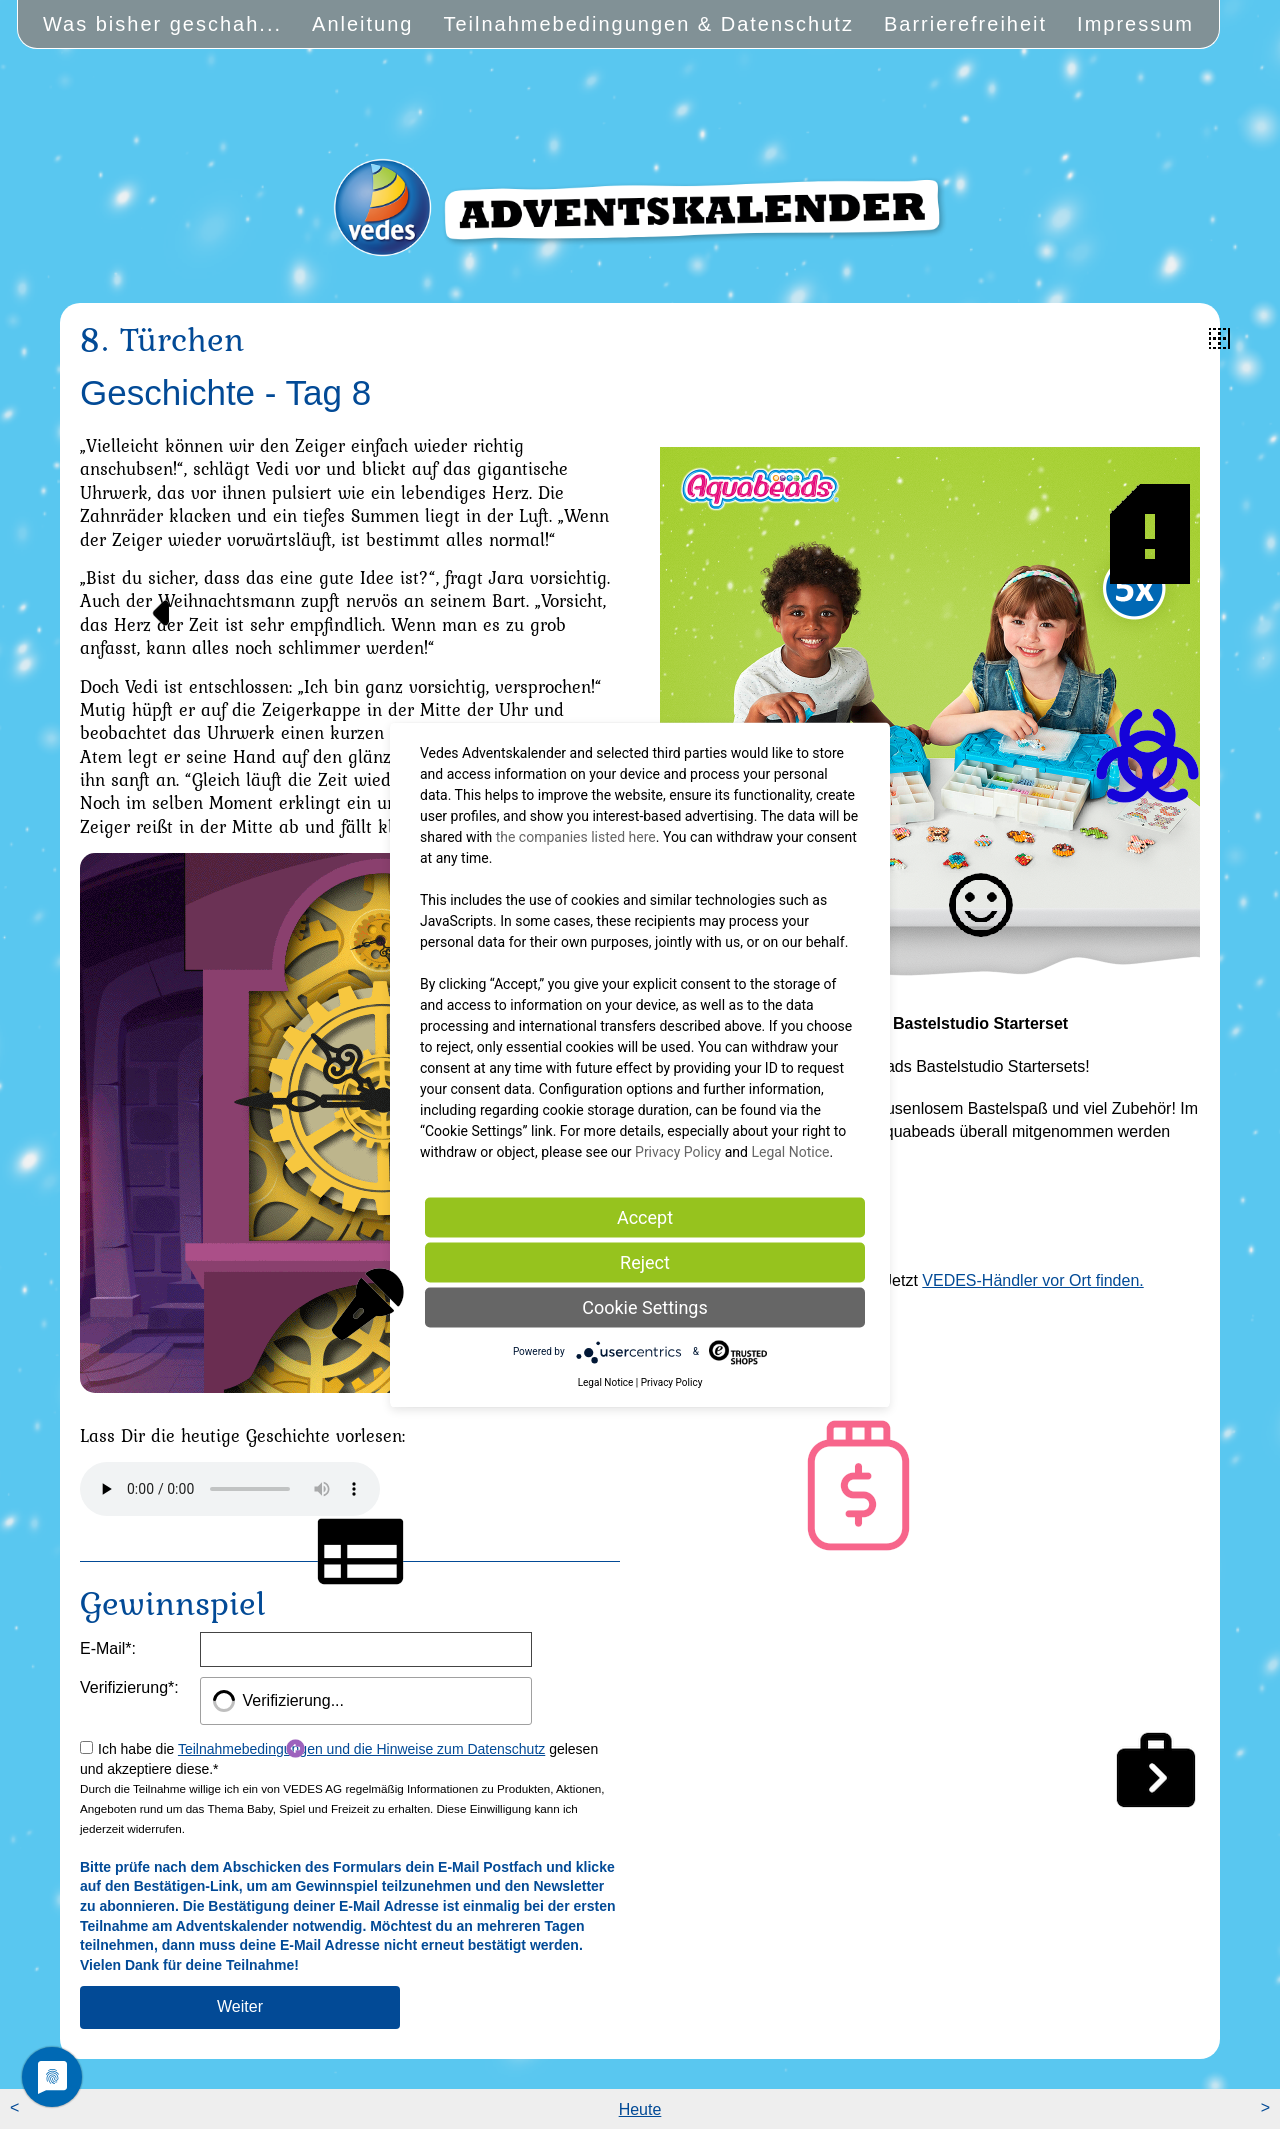  I want to click on view data in table format, so click(360, 1551).